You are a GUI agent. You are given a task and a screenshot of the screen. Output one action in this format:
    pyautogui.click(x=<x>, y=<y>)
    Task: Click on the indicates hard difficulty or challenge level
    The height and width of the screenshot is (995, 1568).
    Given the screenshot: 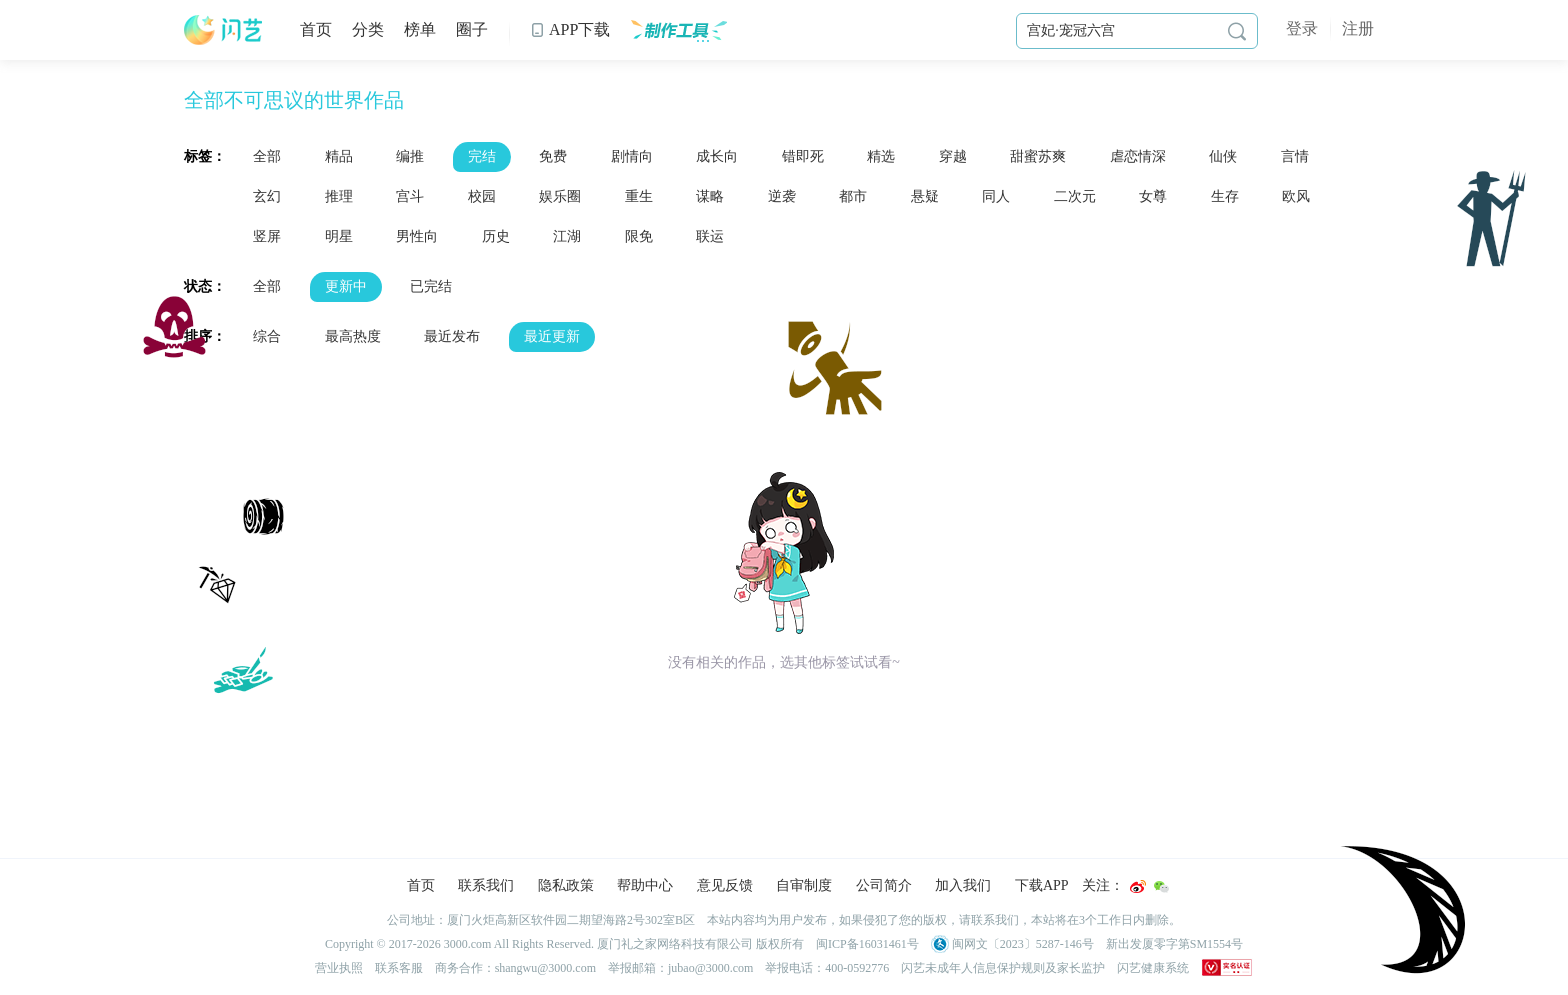 What is the action you would take?
    pyautogui.click(x=217, y=585)
    